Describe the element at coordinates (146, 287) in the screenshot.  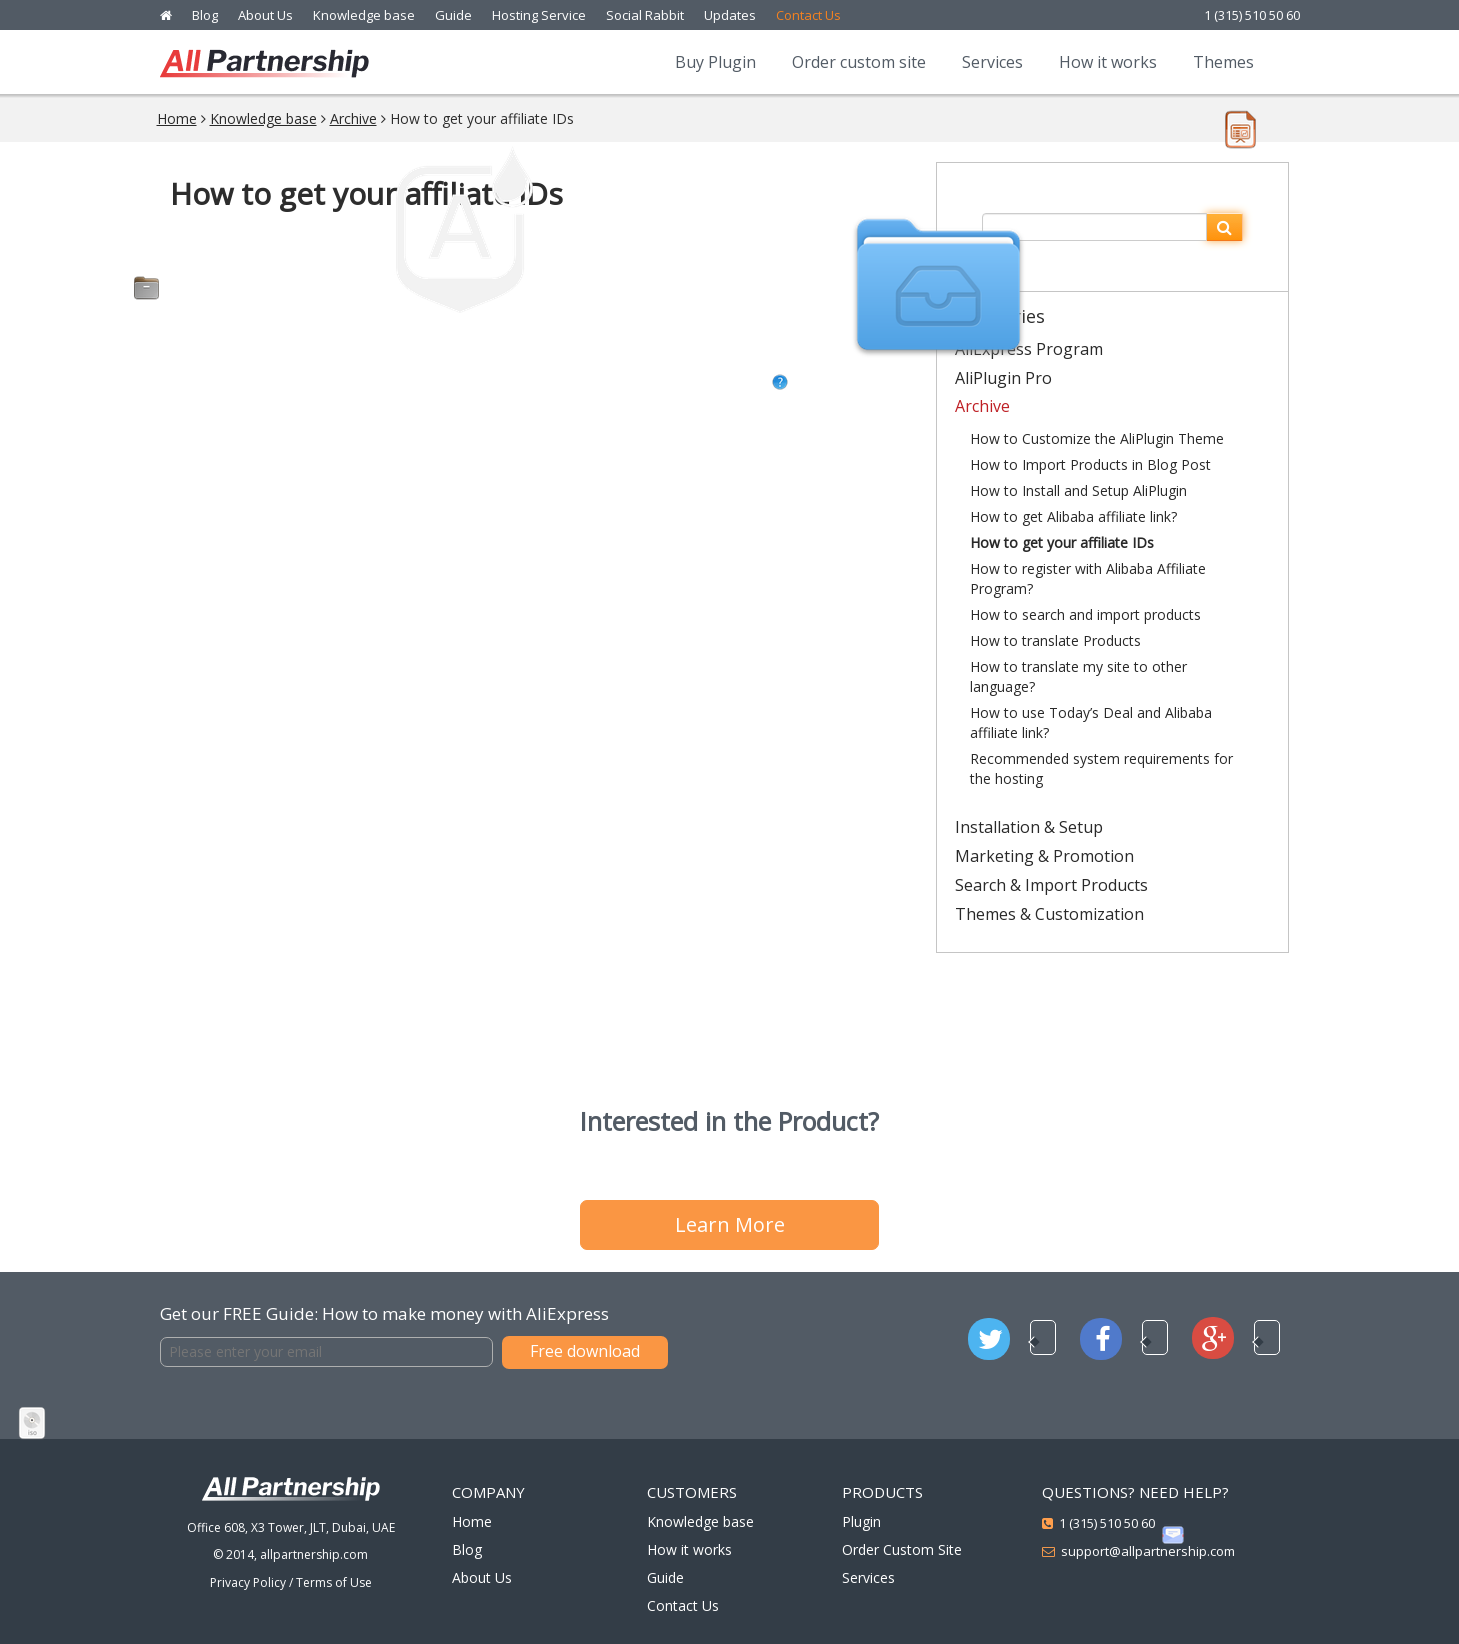
I see `open the file manager application` at that location.